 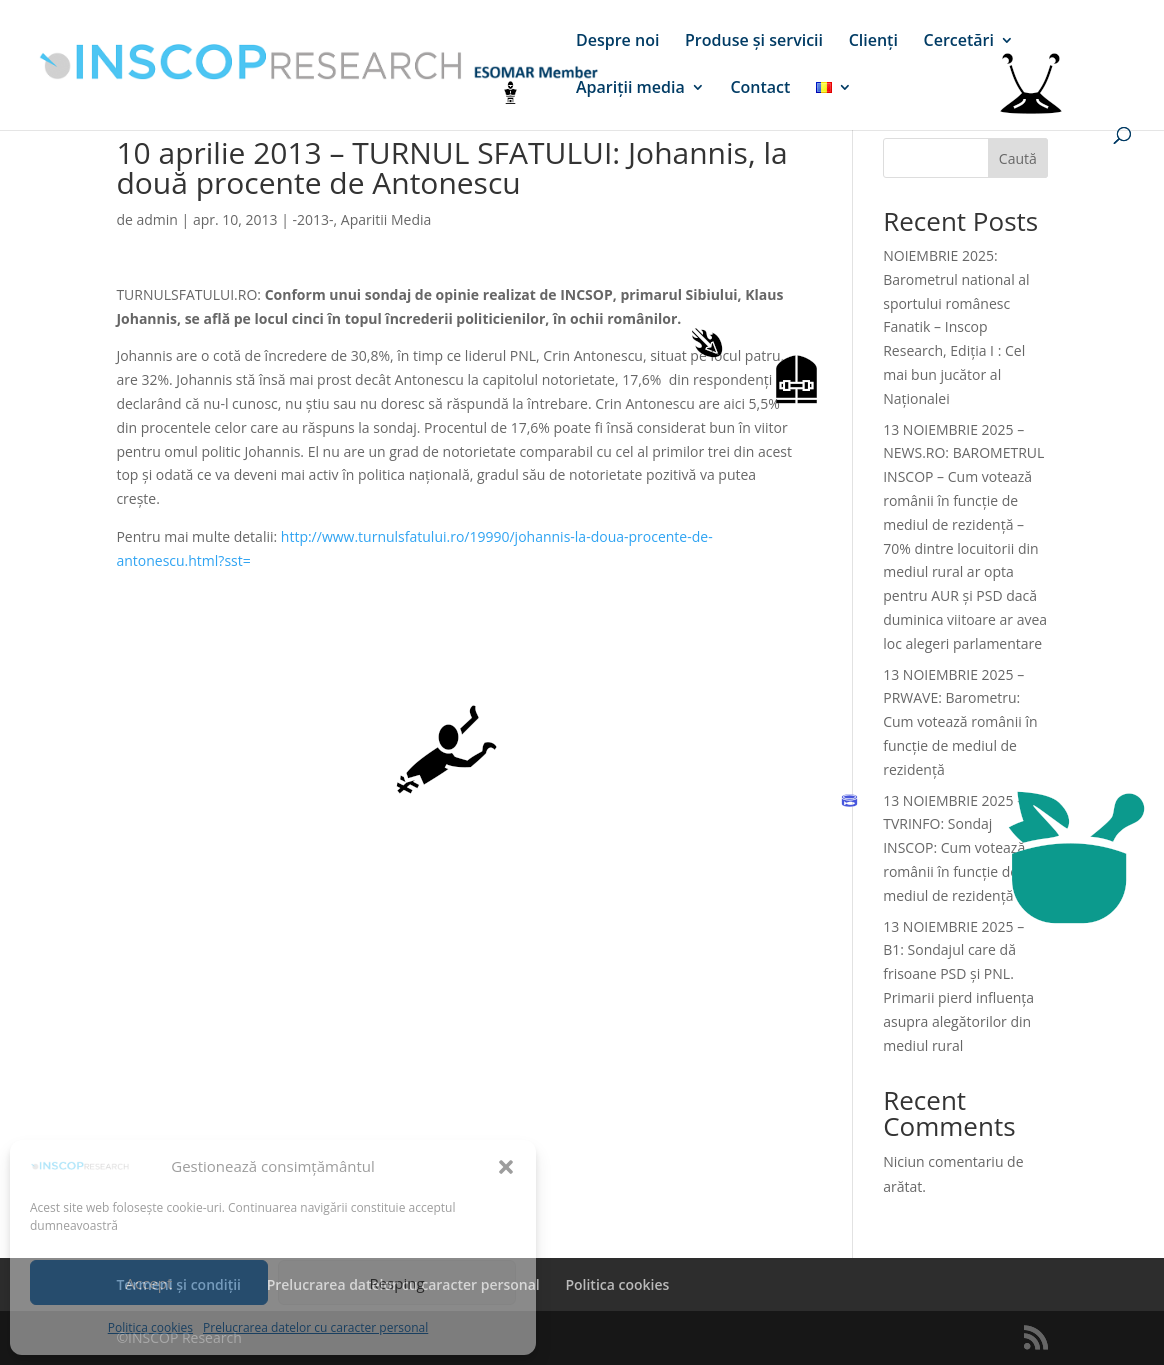 What do you see at coordinates (1076, 857) in the screenshot?
I see `access the potion crafting menu` at bounding box center [1076, 857].